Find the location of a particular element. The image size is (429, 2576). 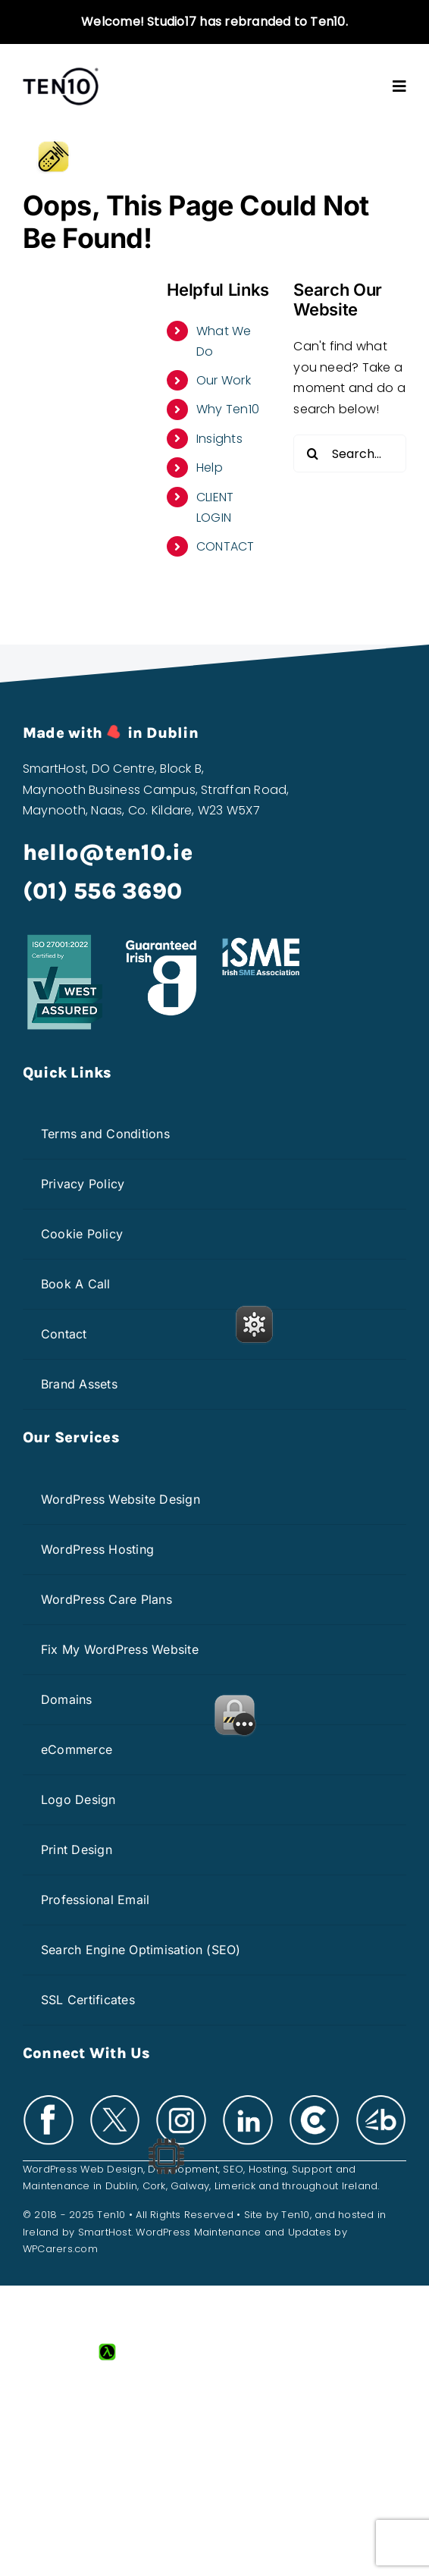

open cipher password manager app is located at coordinates (234, 1715).